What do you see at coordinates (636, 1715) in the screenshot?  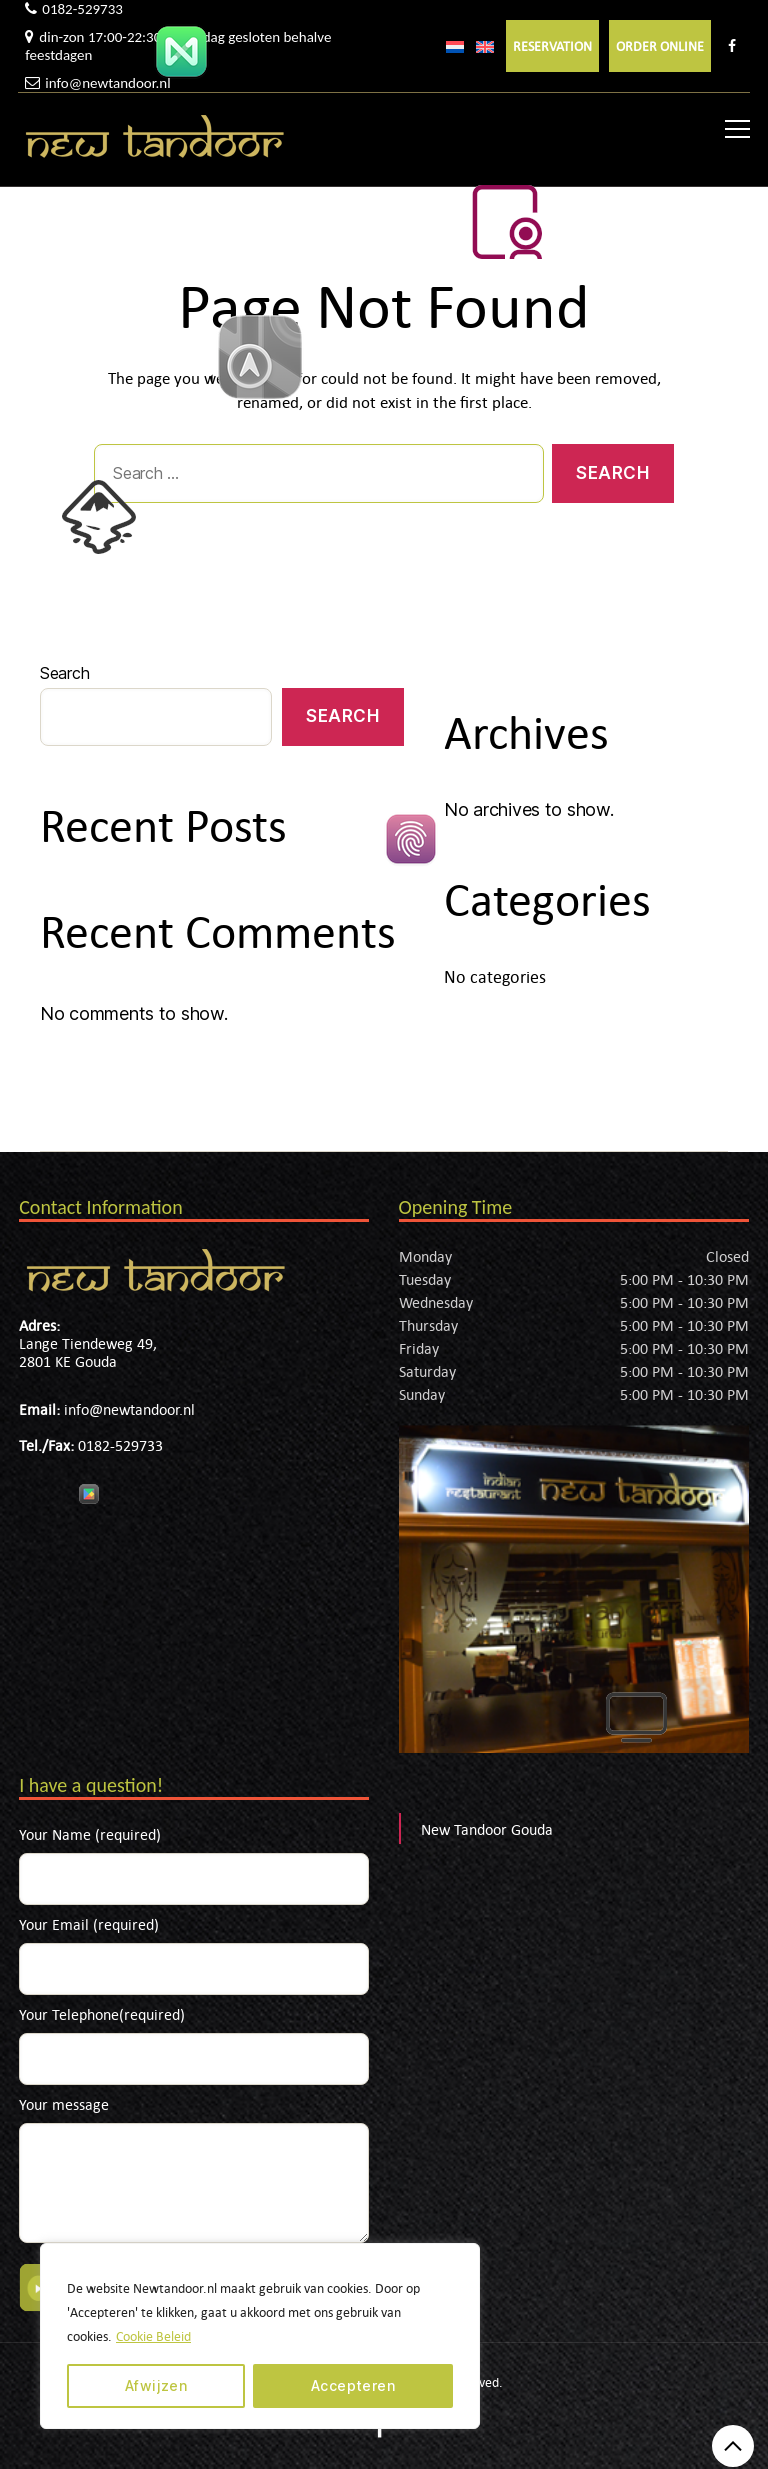 I see `indicates a desktop computer or workstation` at bounding box center [636, 1715].